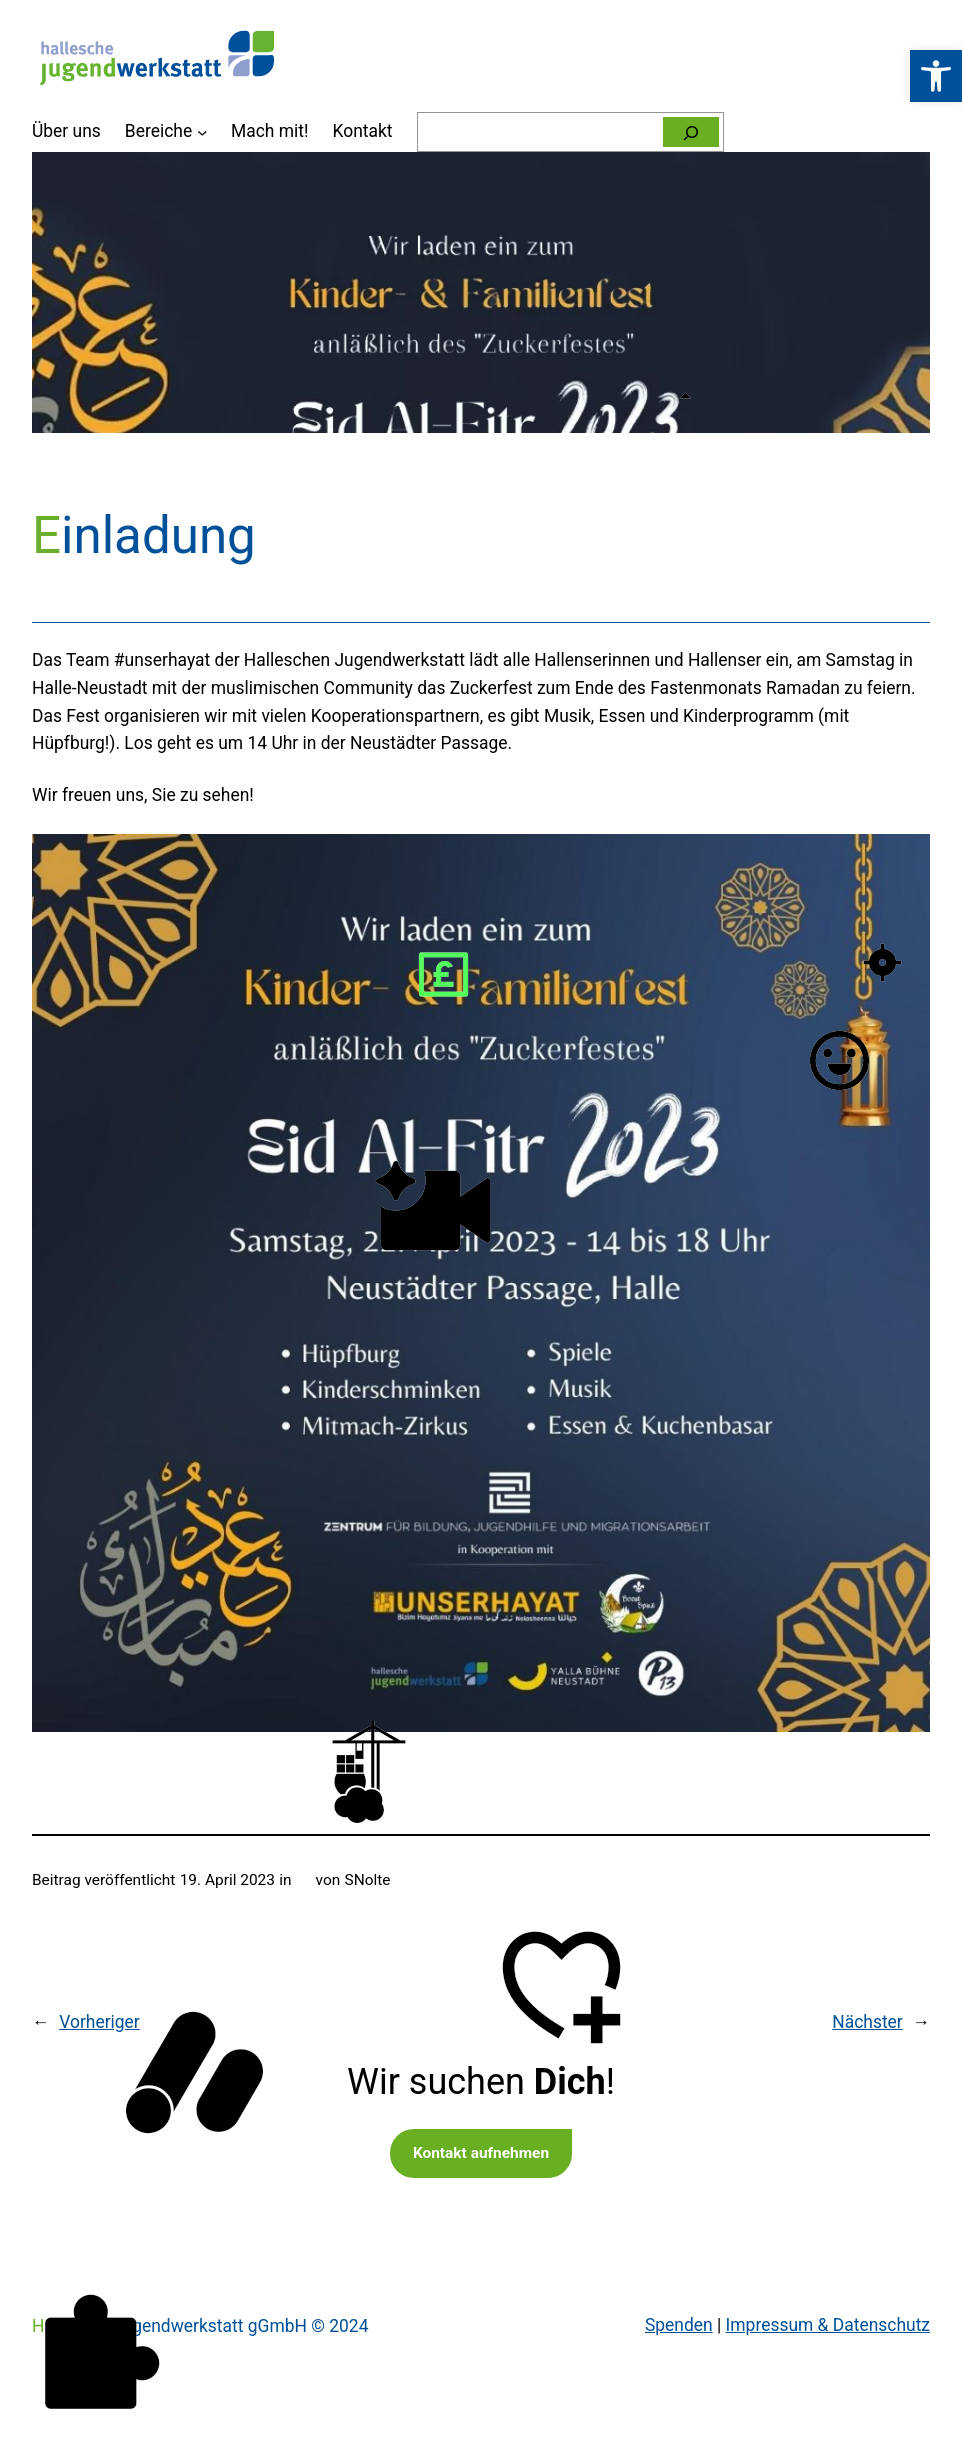 Image resolution: width=962 pixels, height=2454 pixels. I want to click on open portainer container management dashboard, so click(369, 1772).